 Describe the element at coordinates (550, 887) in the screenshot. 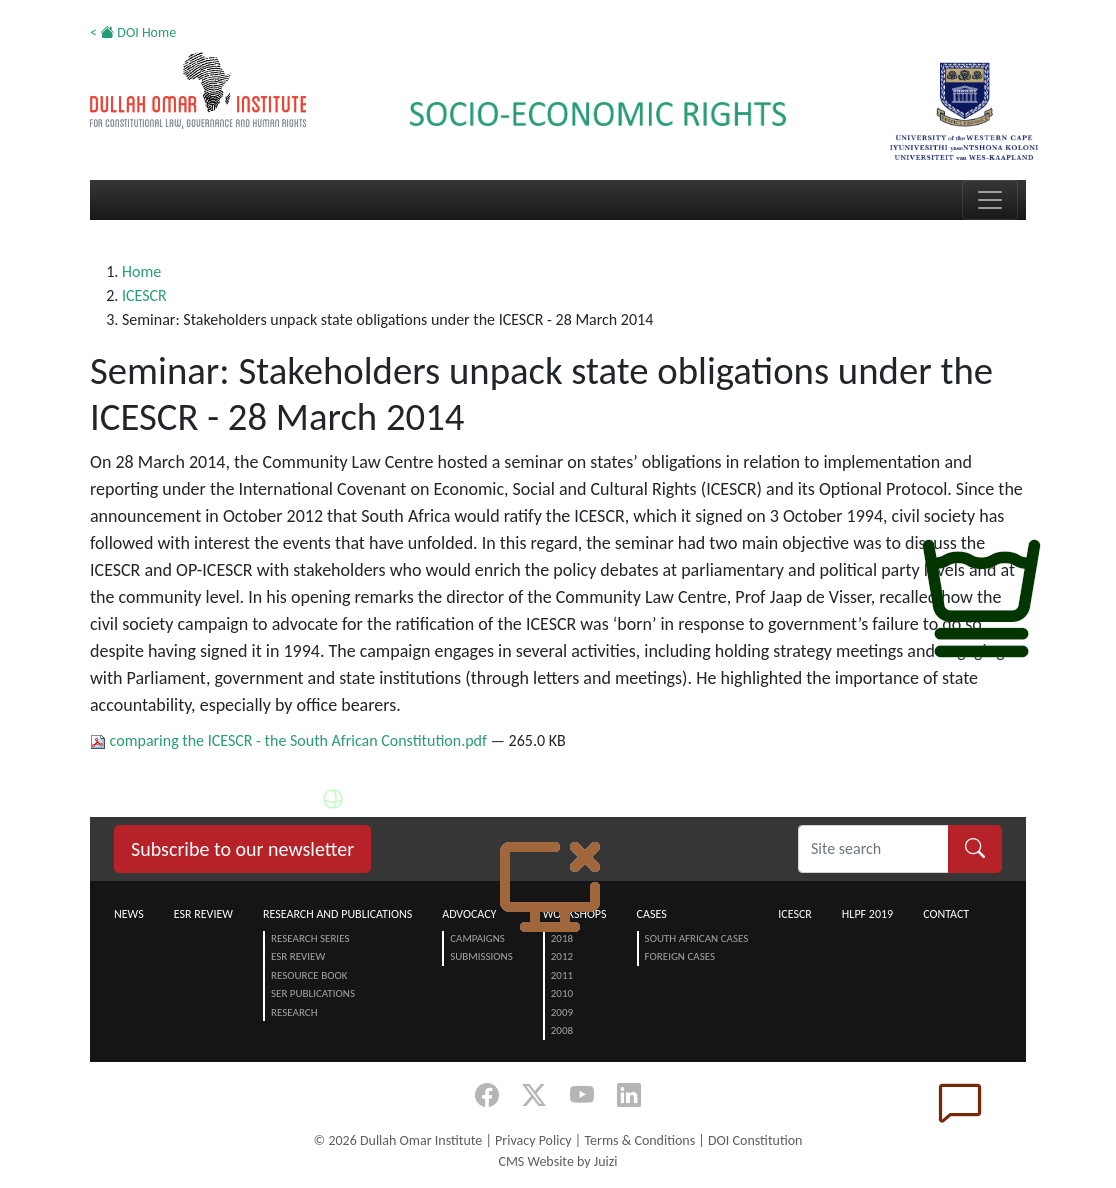

I see `stop sharing your screen` at that location.